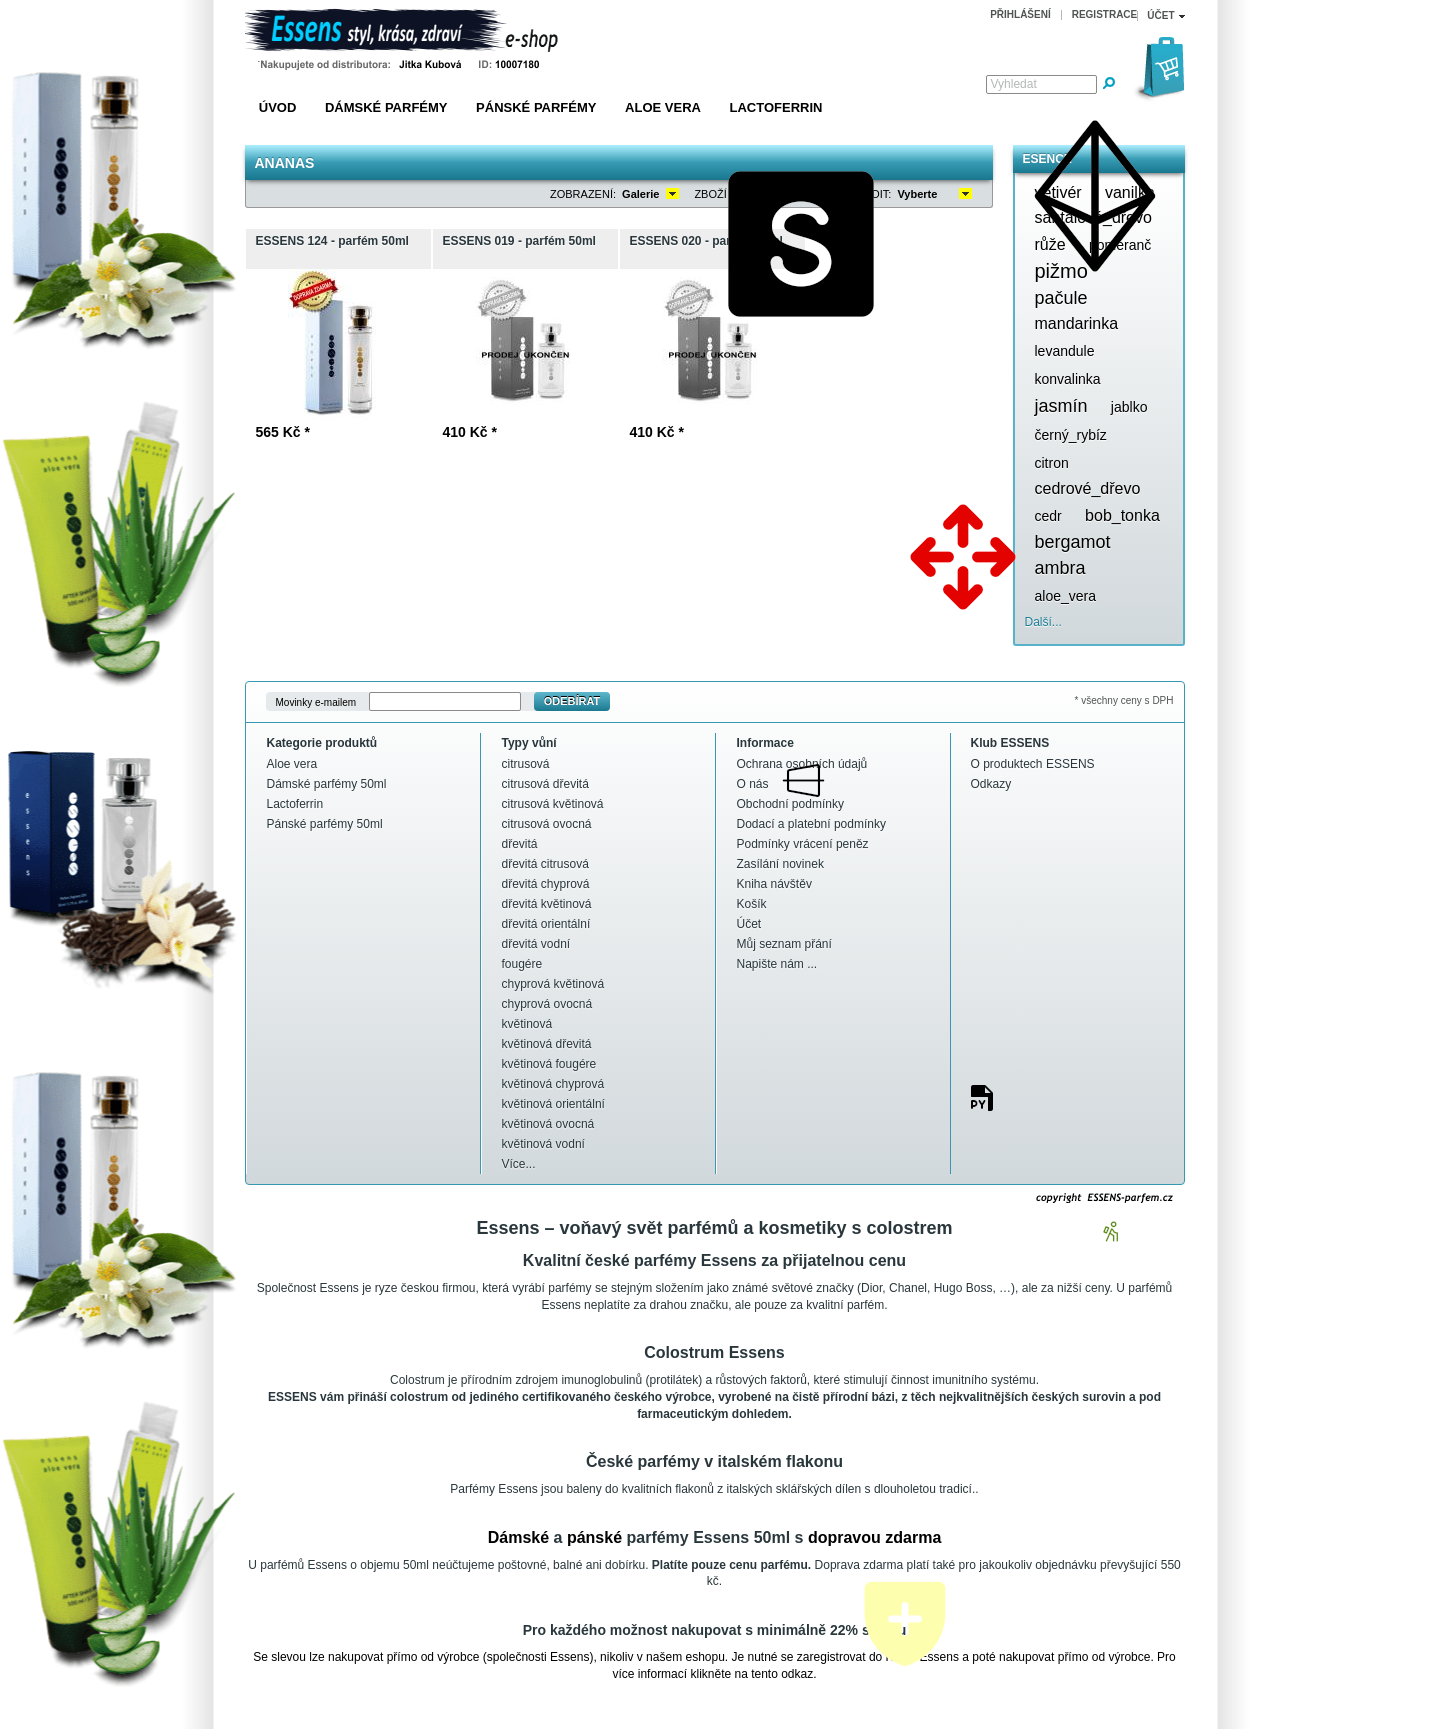 This screenshot has height=1729, width=1429. I want to click on stripe payment integration, so click(801, 244).